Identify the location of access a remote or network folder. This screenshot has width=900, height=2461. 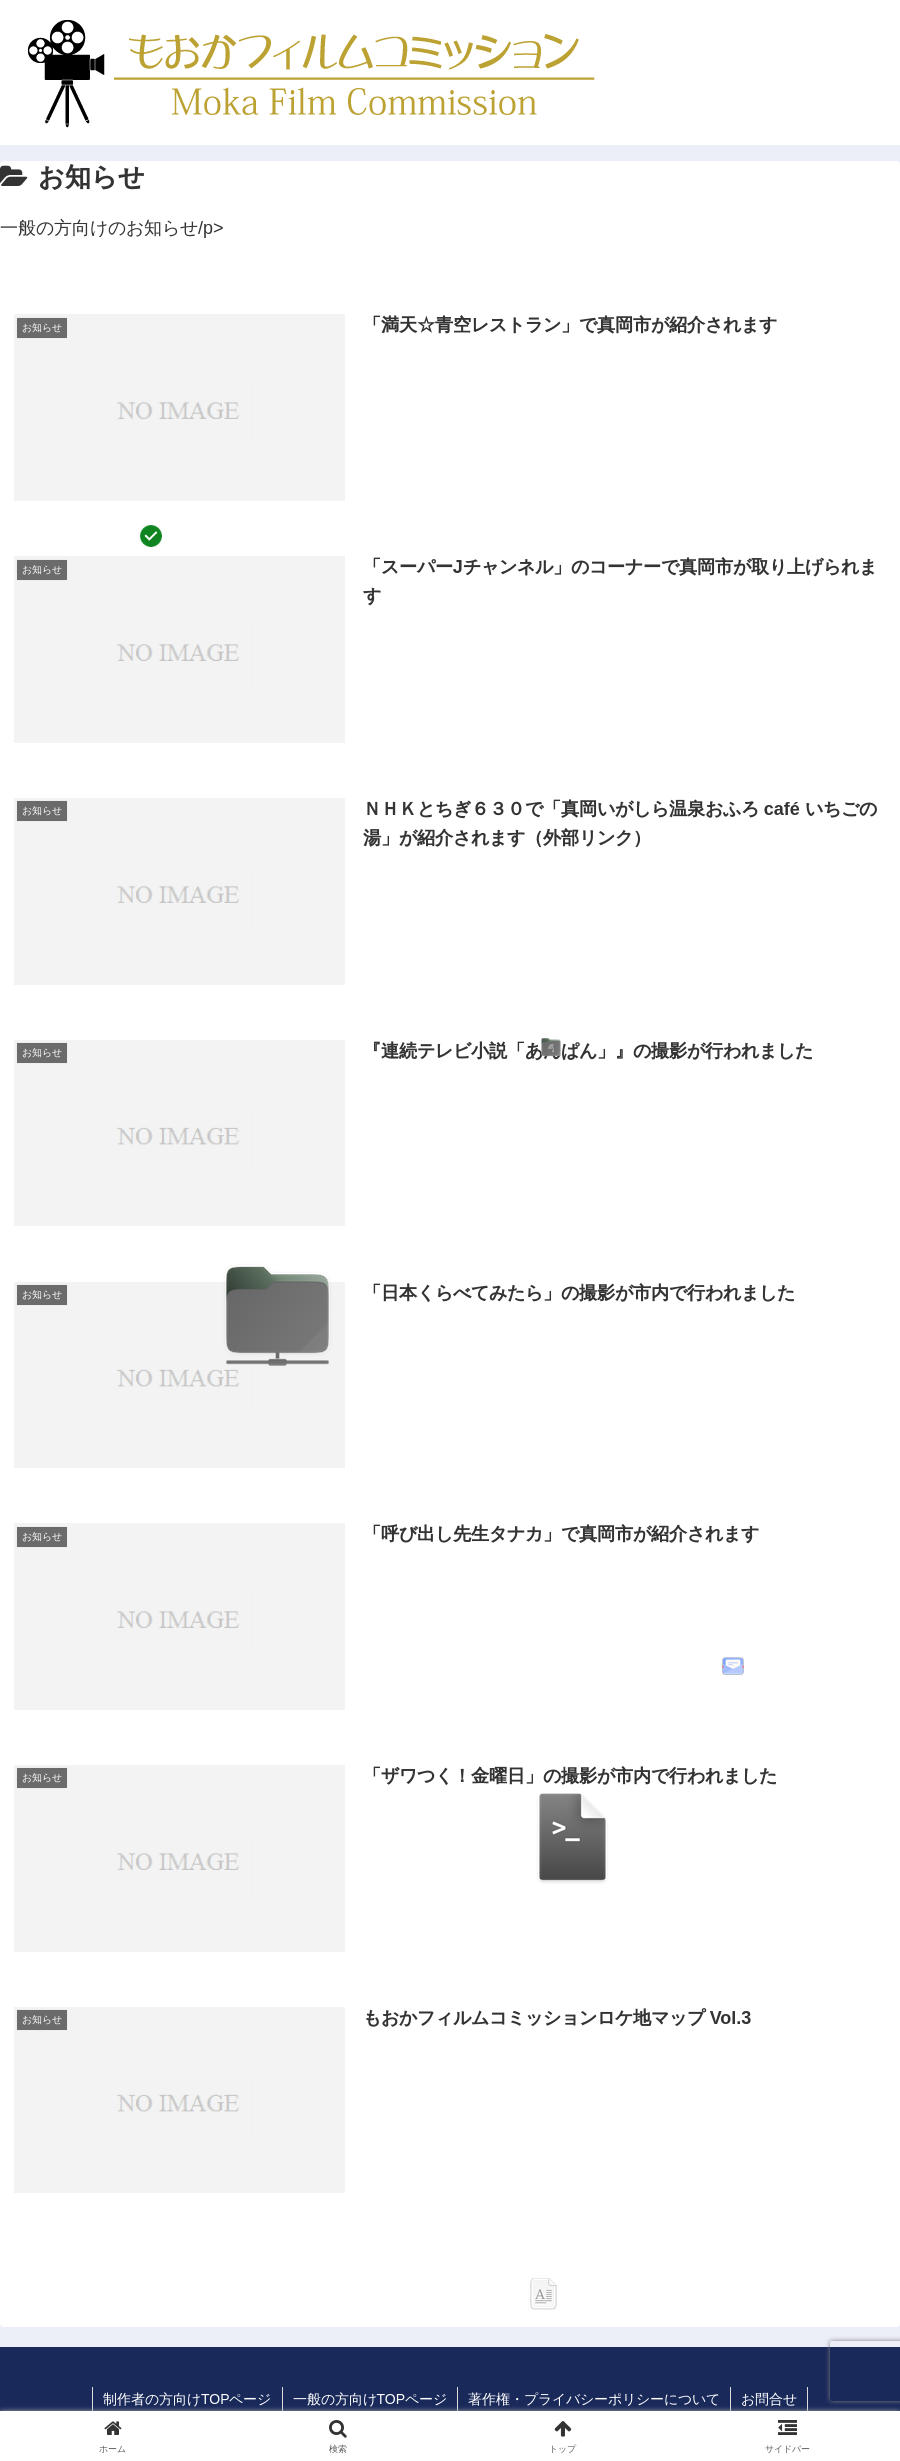
(277, 1314).